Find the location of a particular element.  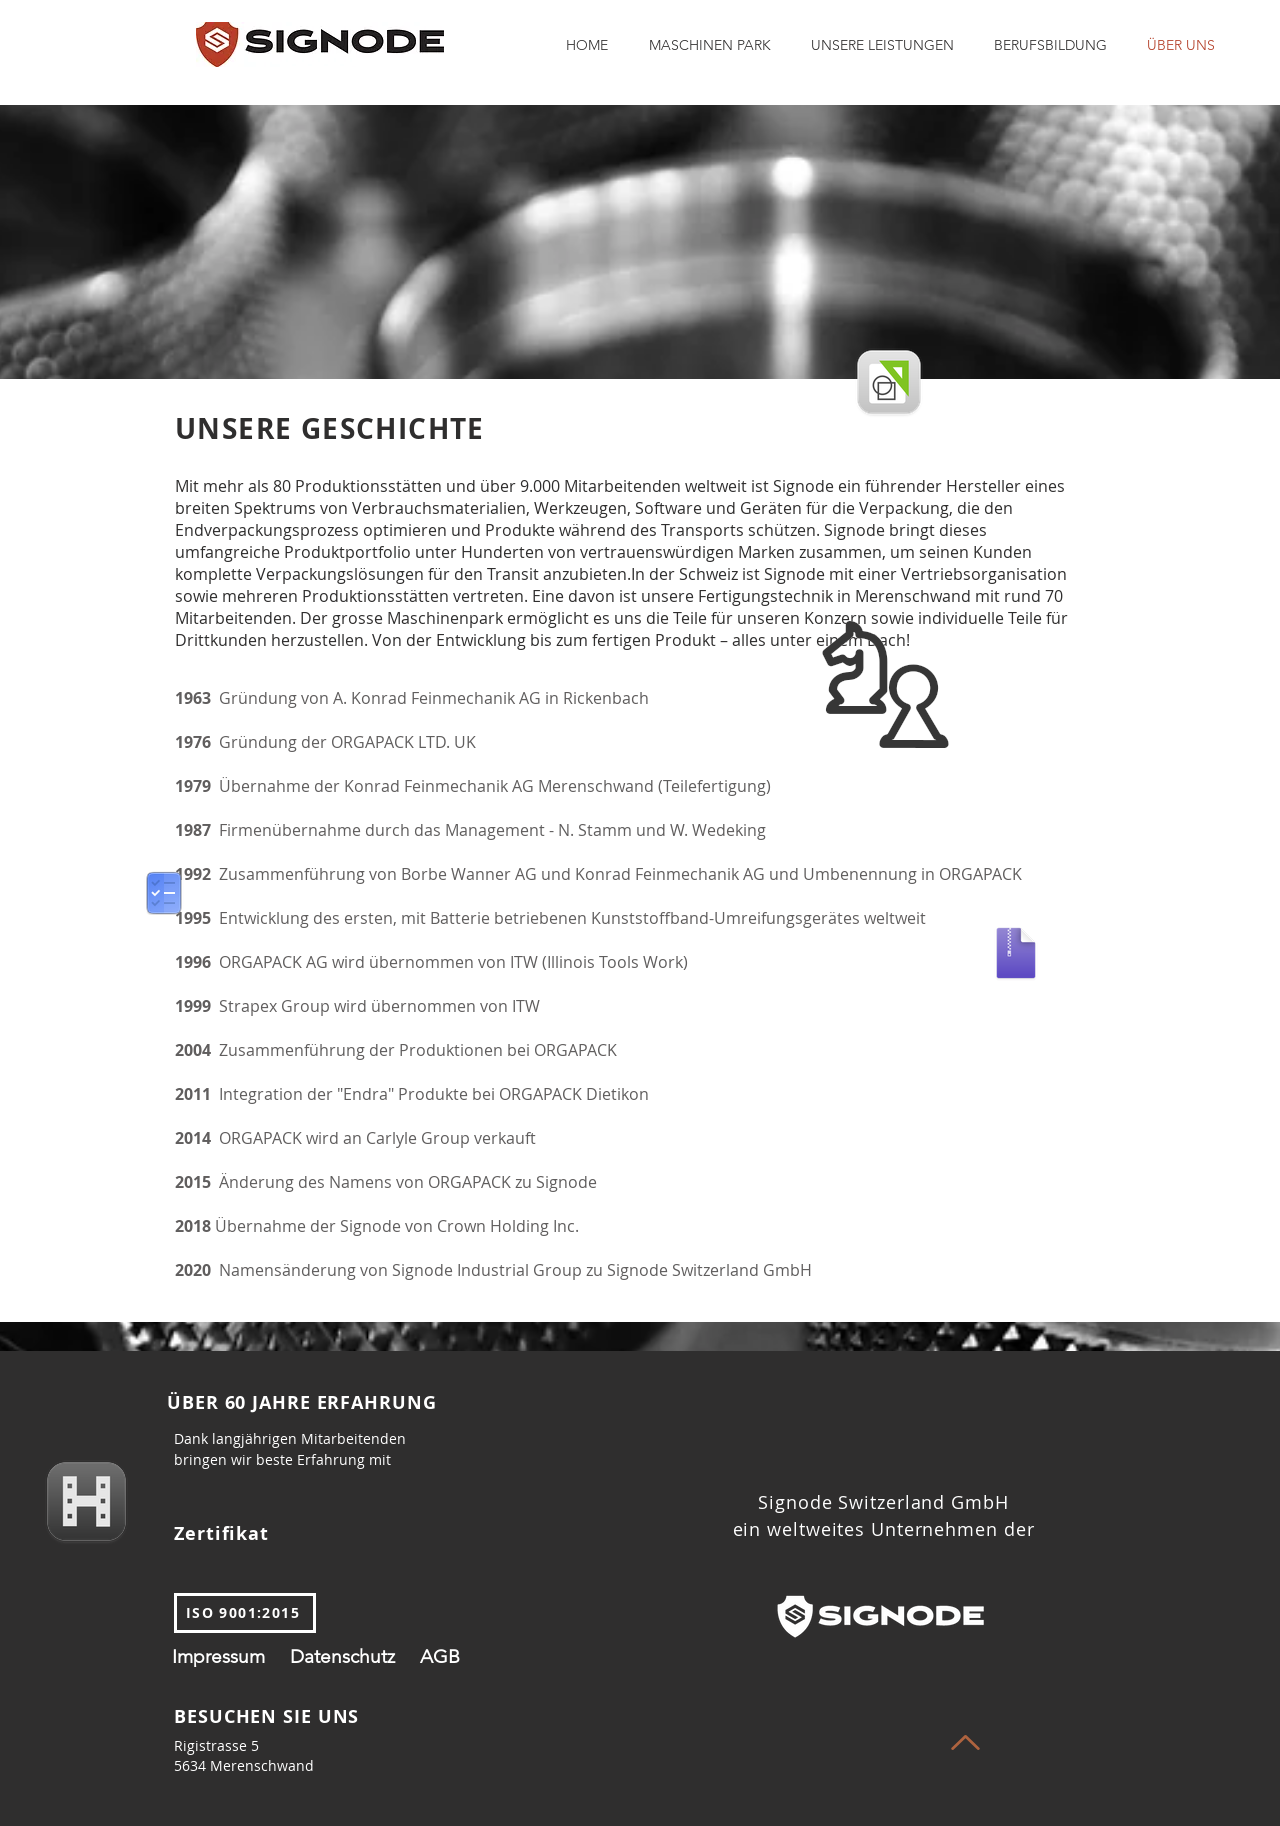

open kig interactive geometry application is located at coordinates (889, 382).